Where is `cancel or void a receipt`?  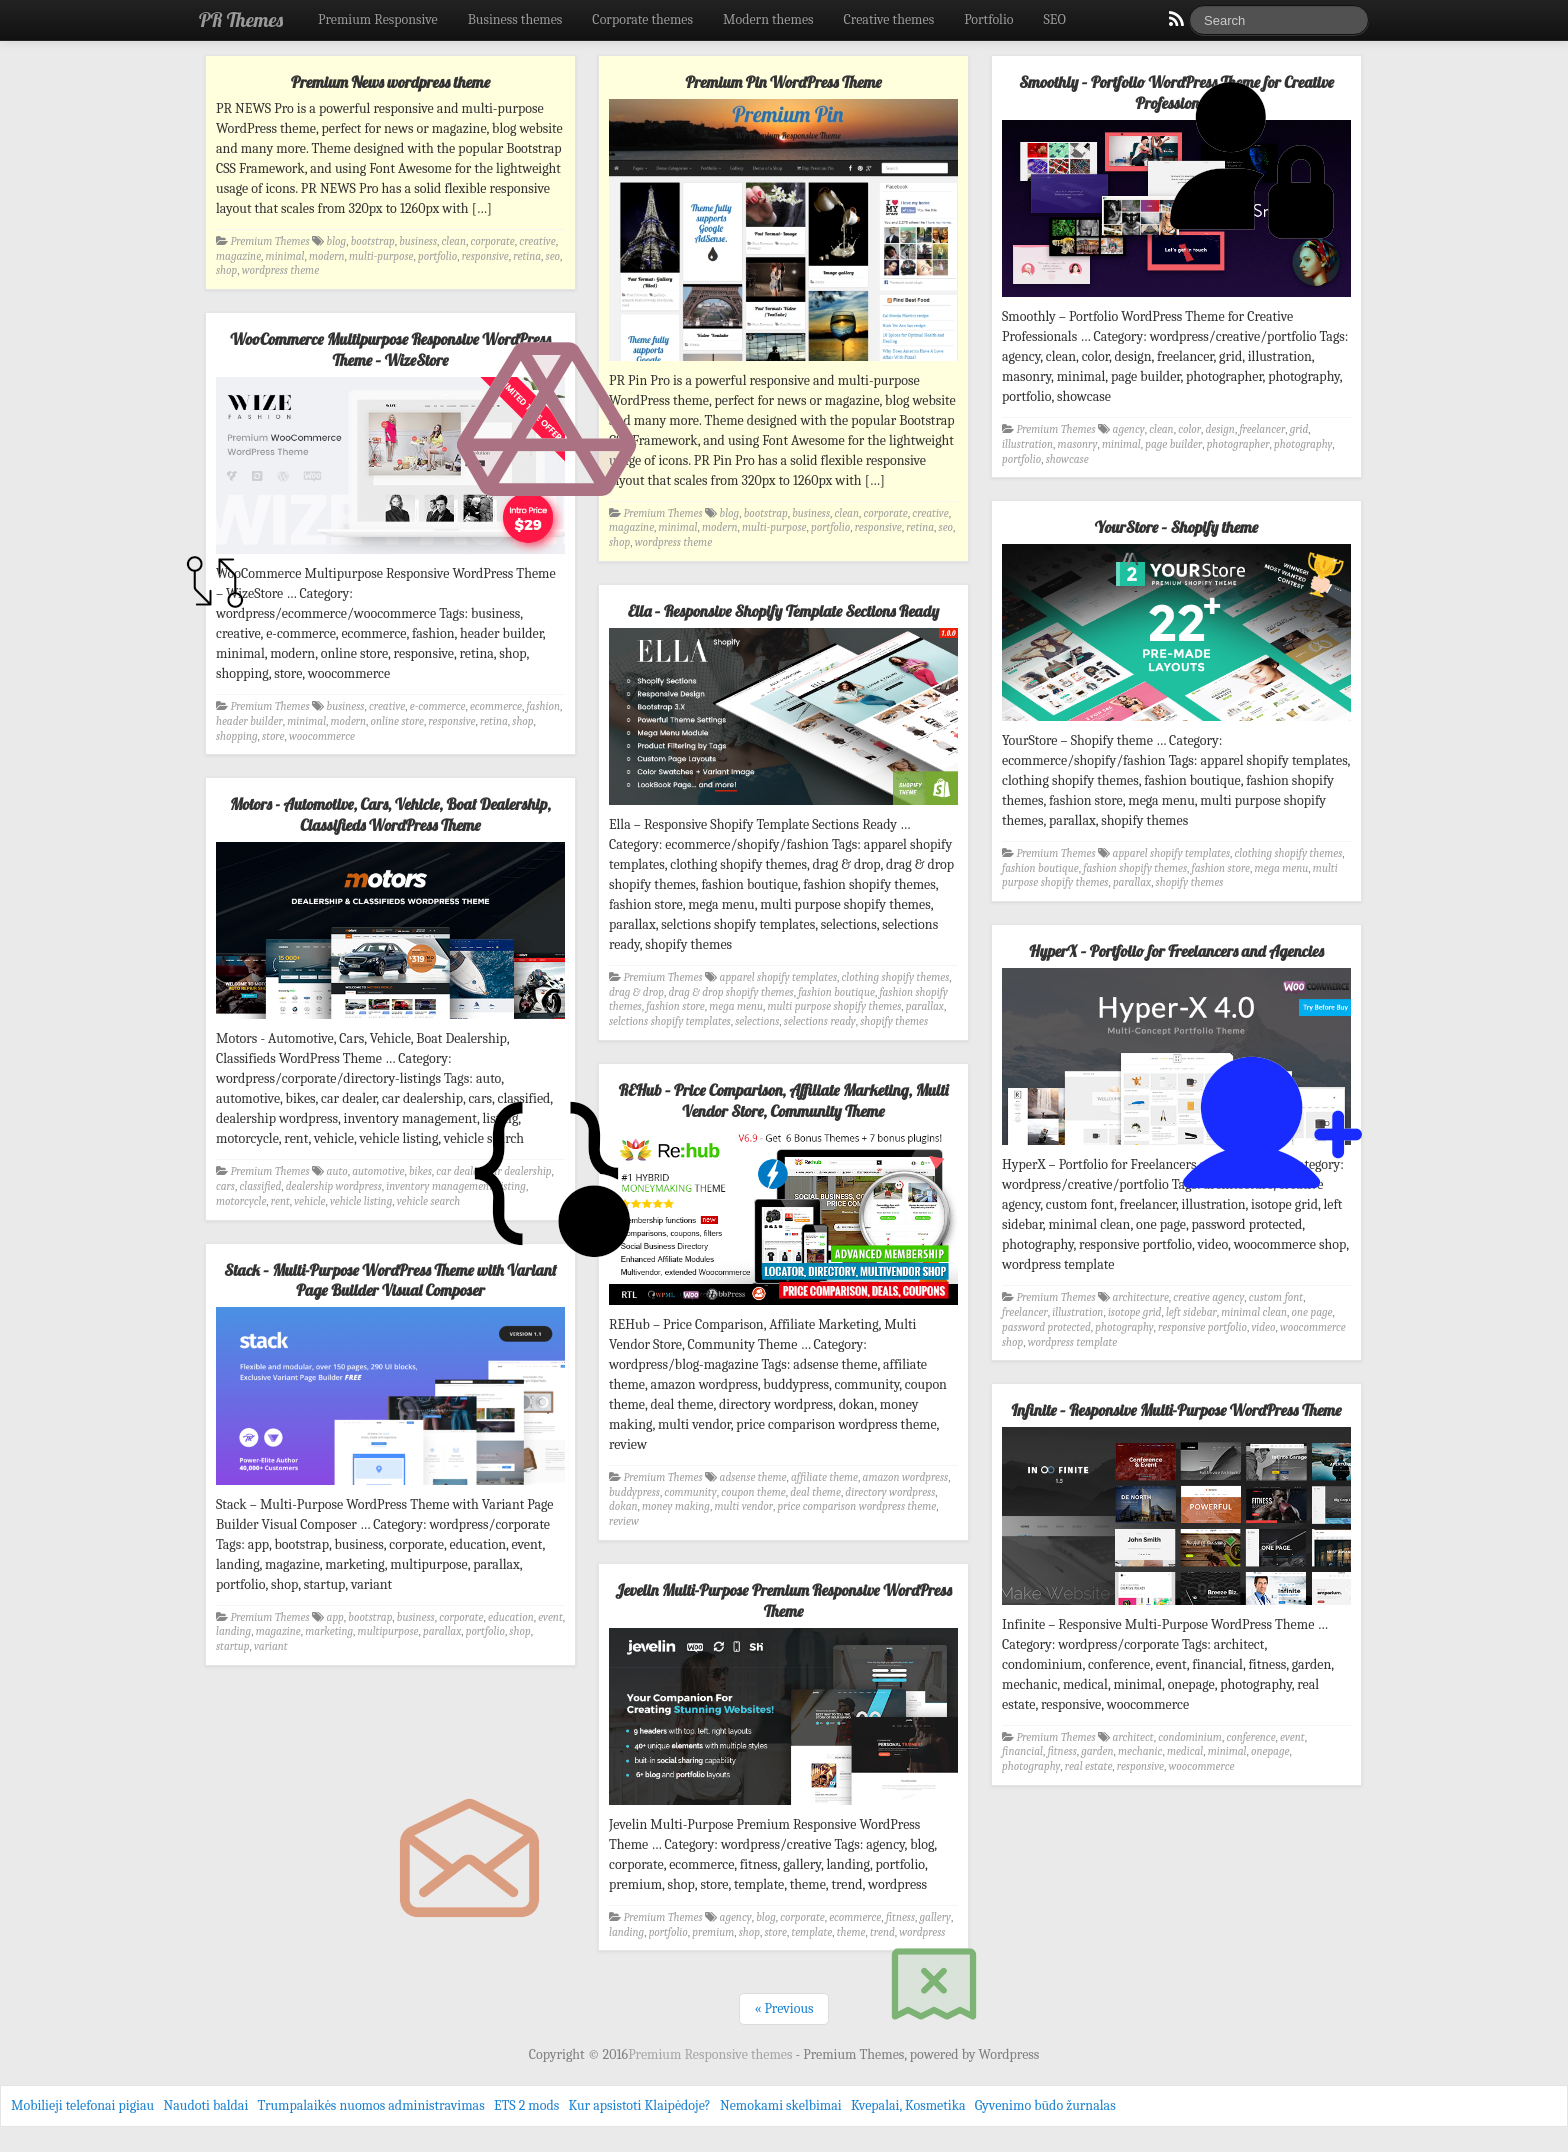 cancel or void a receipt is located at coordinates (934, 1984).